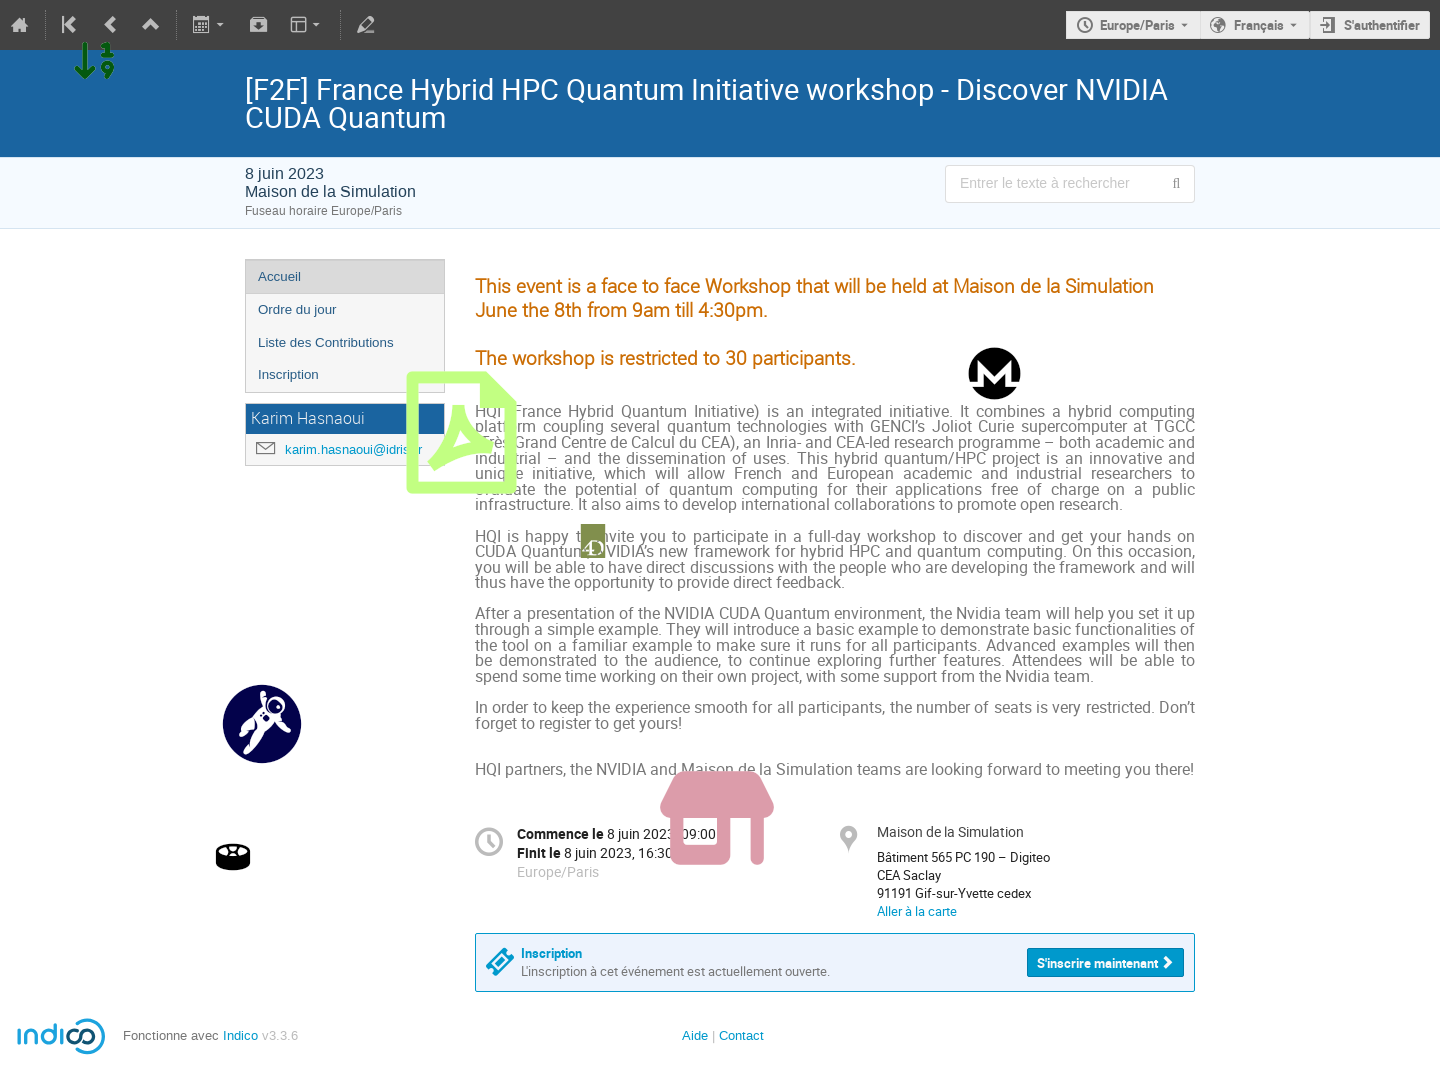  I want to click on access steel drum or percussion sounds, so click(233, 857).